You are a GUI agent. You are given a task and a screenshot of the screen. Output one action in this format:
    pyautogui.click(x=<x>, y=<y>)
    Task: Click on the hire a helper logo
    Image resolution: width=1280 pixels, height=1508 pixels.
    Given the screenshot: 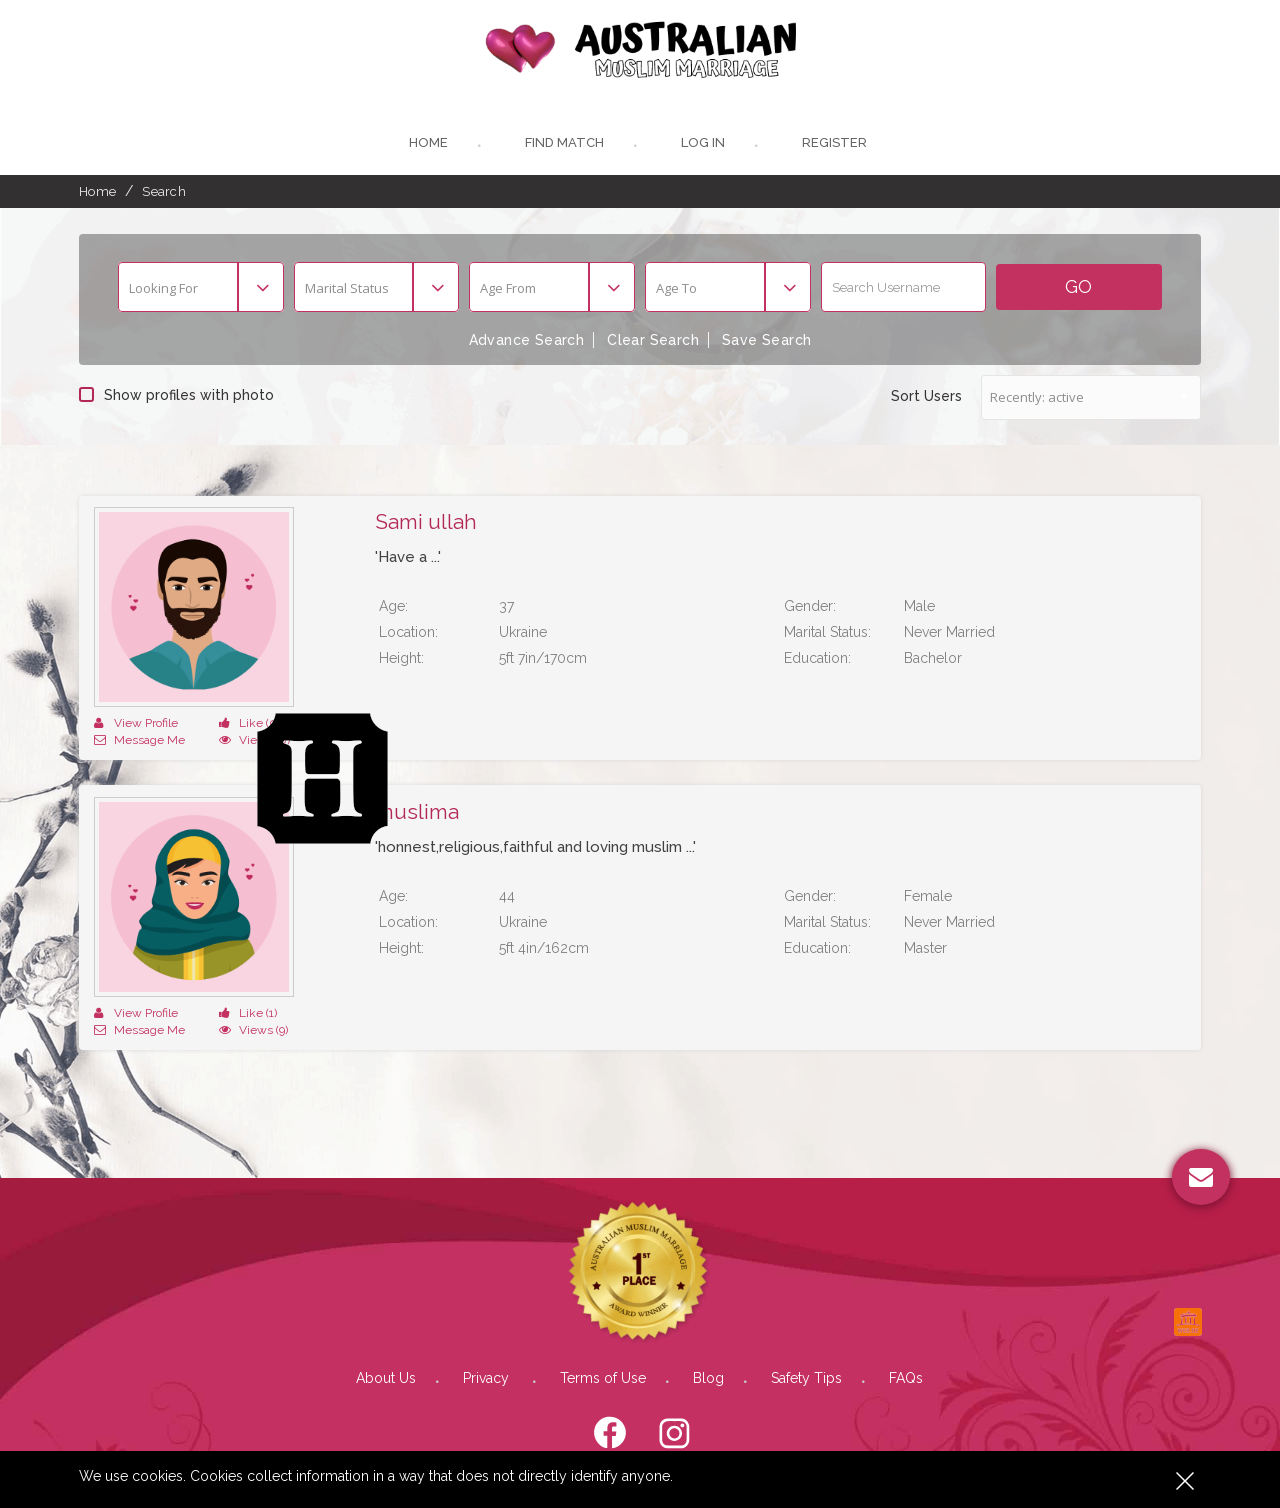 What is the action you would take?
    pyautogui.click(x=322, y=778)
    